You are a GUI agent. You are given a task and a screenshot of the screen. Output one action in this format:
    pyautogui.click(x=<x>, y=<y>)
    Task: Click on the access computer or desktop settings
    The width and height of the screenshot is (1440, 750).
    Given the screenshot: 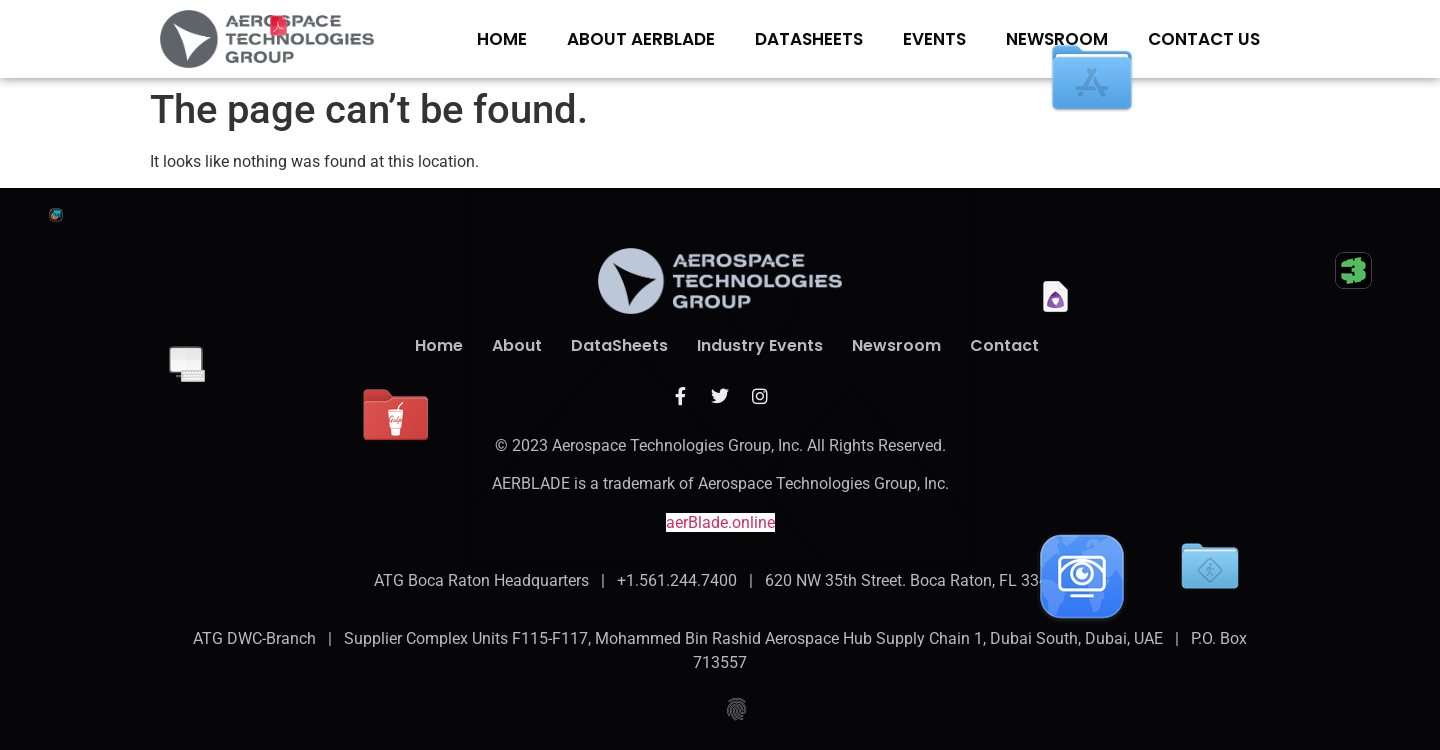 What is the action you would take?
    pyautogui.click(x=187, y=364)
    